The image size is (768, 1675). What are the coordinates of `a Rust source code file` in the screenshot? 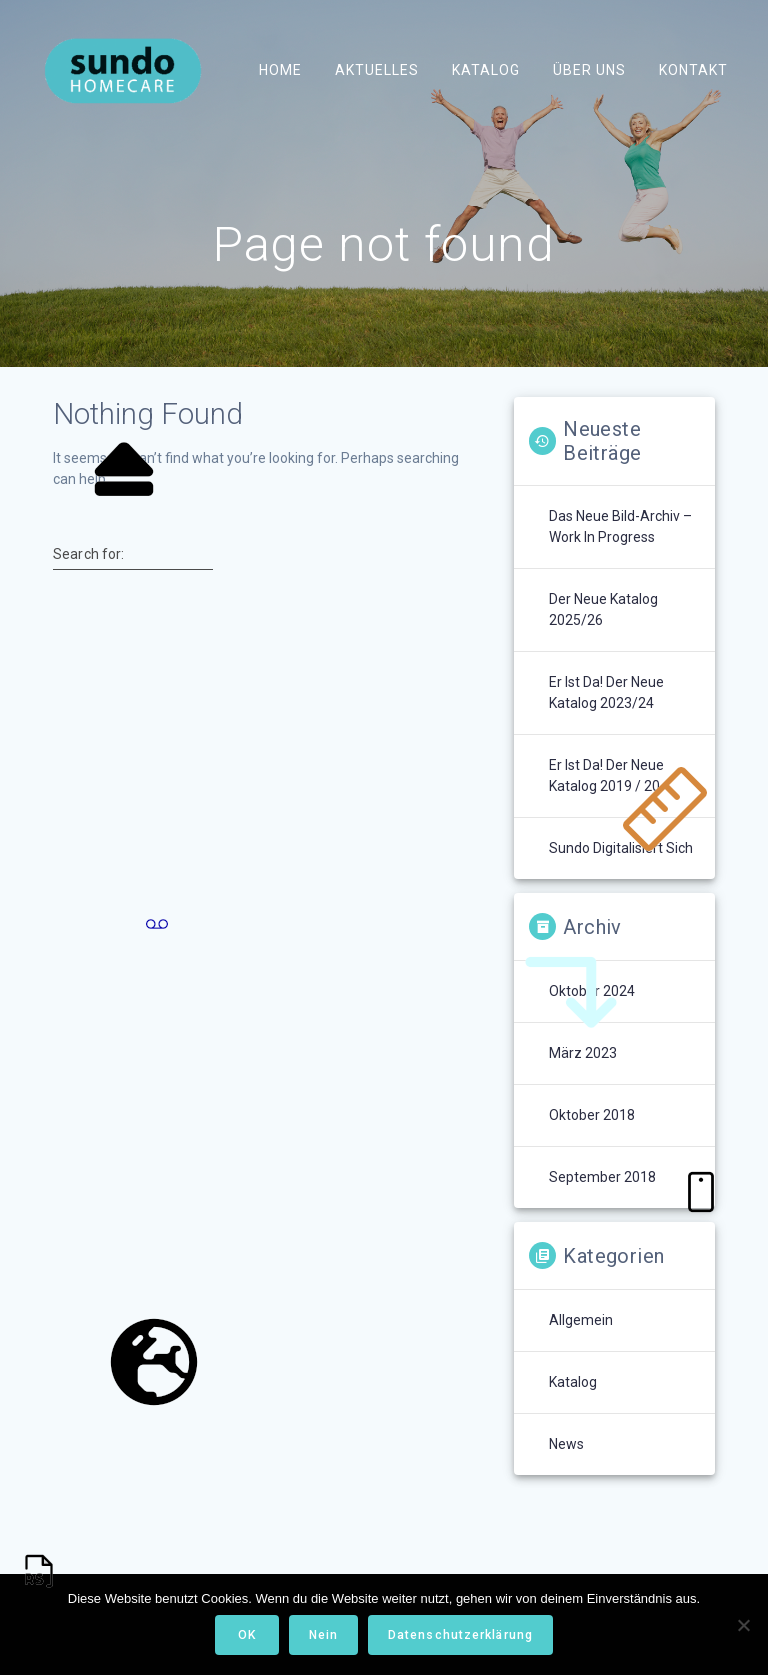 It's located at (39, 1571).